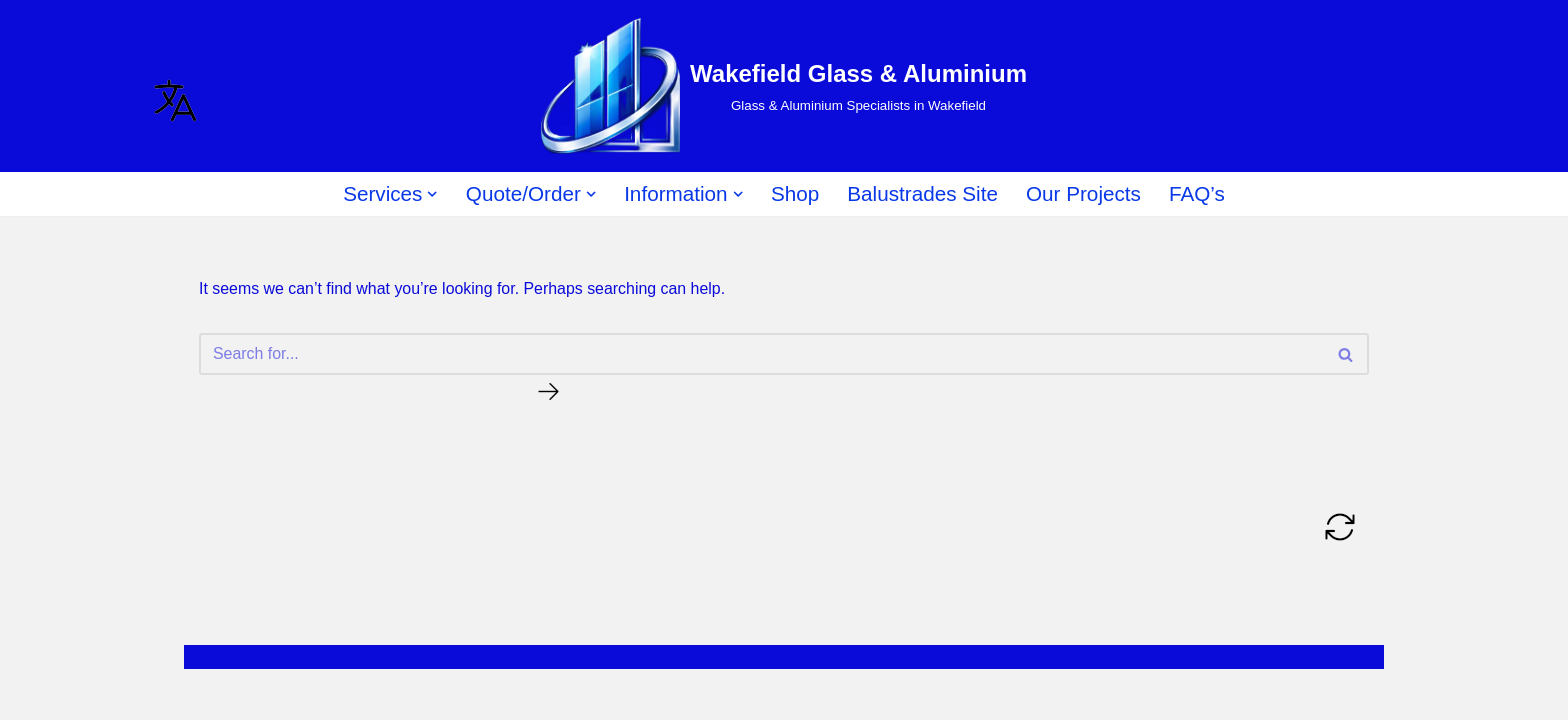 The image size is (1568, 720). What do you see at coordinates (175, 100) in the screenshot?
I see `change language settings` at bounding box center [175, 100].